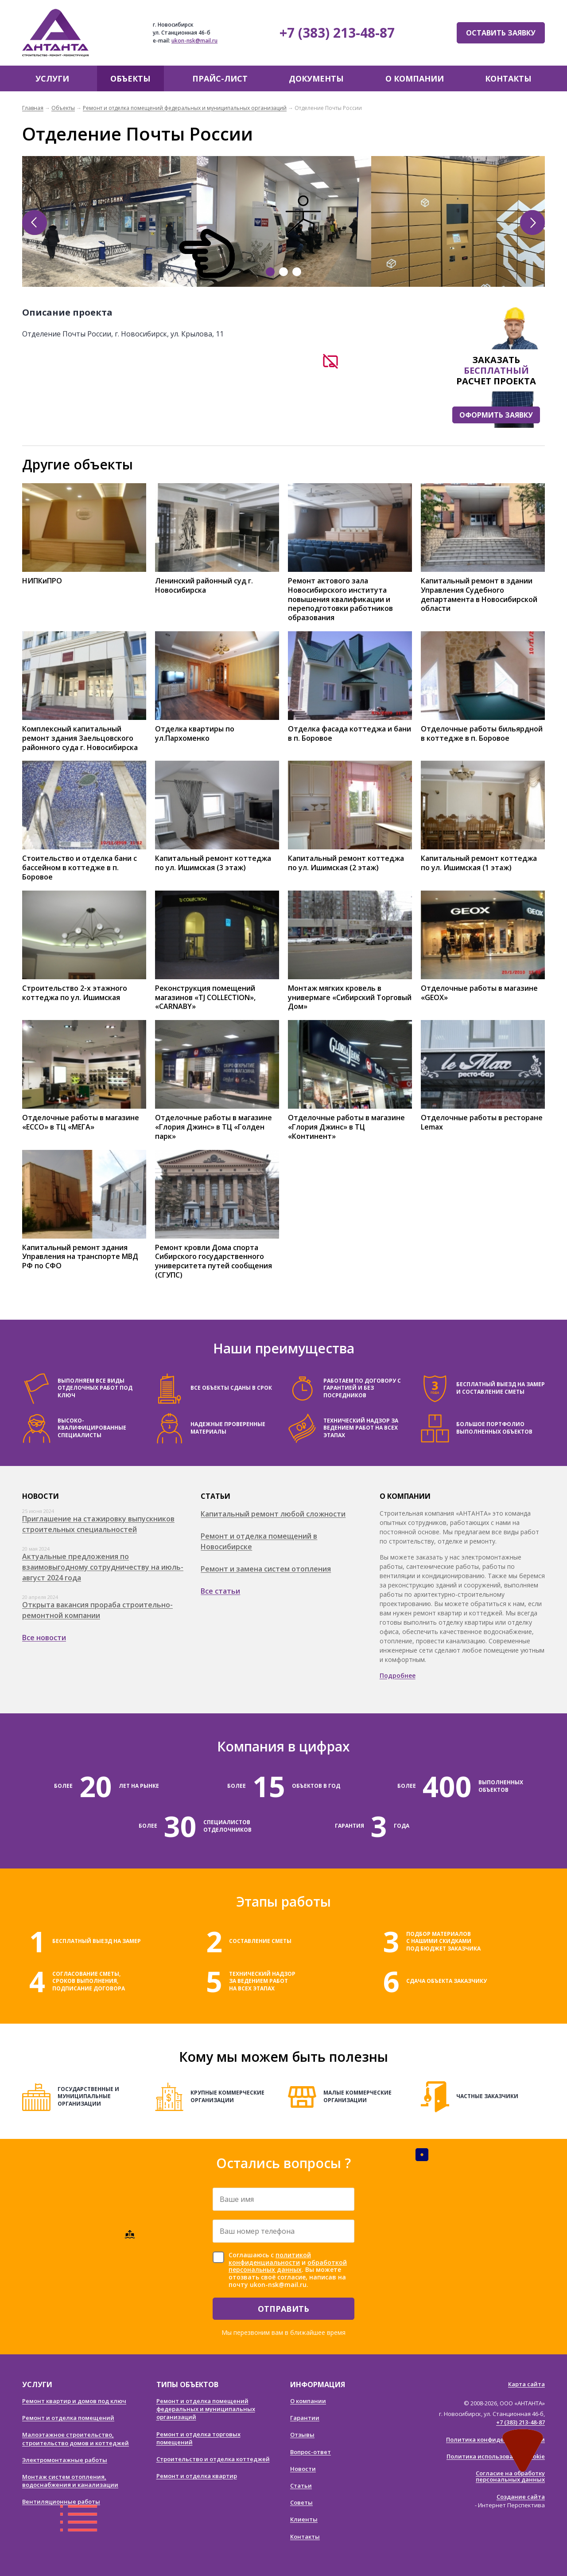 The image size is (567, 2576). I want to click on navigate to previous item or section, so click(208, 254).